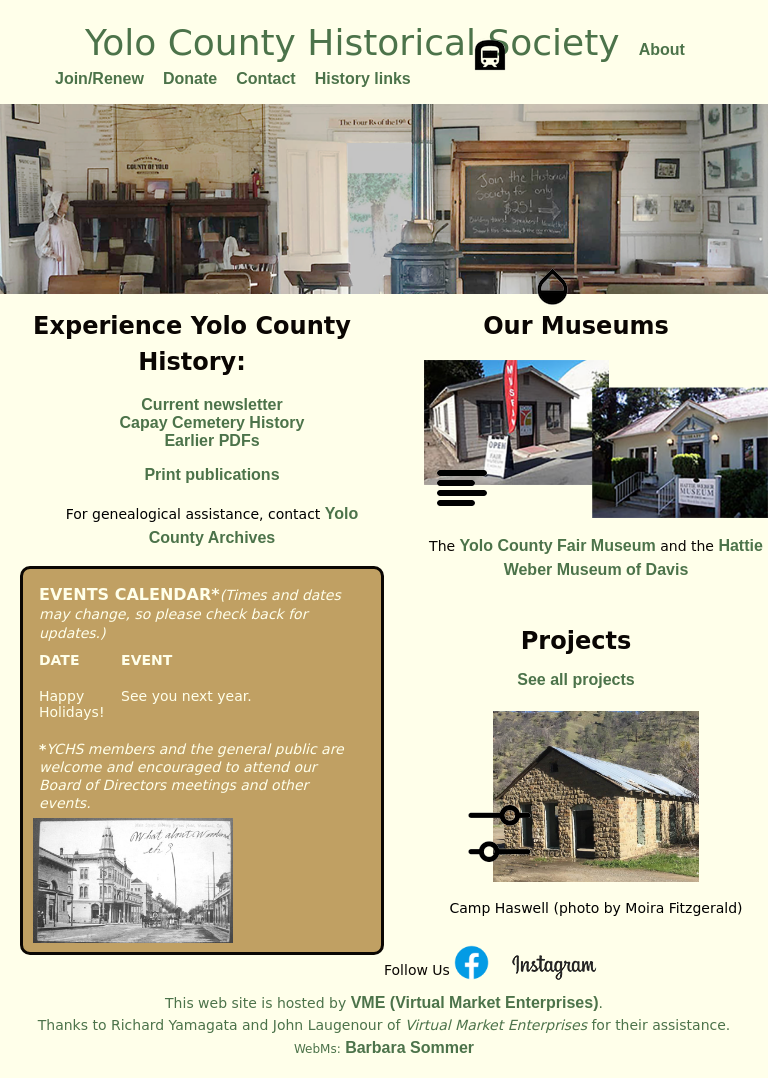 This screenshot has width=768, height=1078. I want to click on view subway or metro transit options, so click(490, 55).